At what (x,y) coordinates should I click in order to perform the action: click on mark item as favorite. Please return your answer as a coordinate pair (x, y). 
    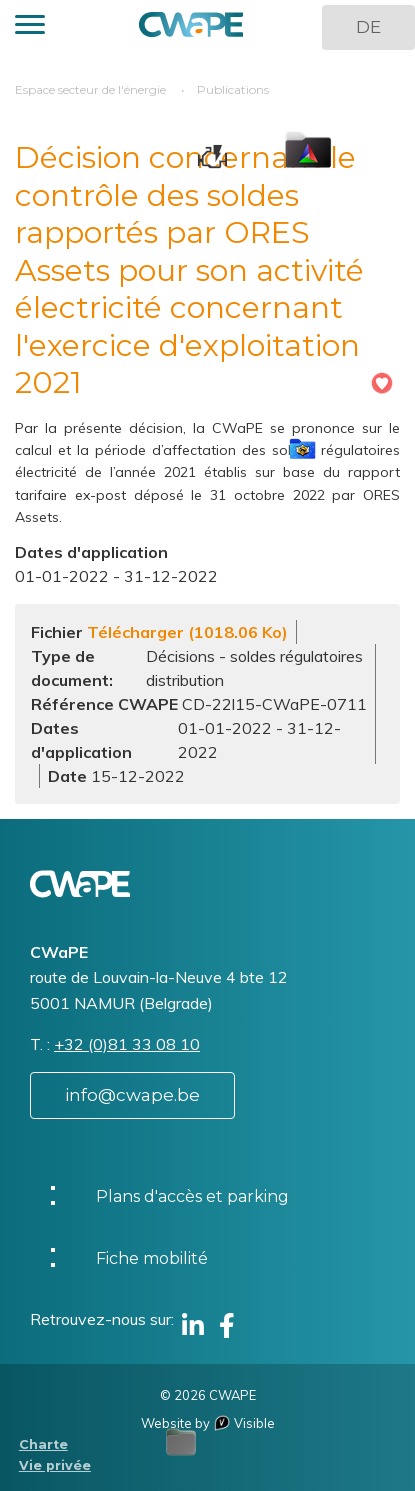
    Looking at the image, I should click on (382, 383).